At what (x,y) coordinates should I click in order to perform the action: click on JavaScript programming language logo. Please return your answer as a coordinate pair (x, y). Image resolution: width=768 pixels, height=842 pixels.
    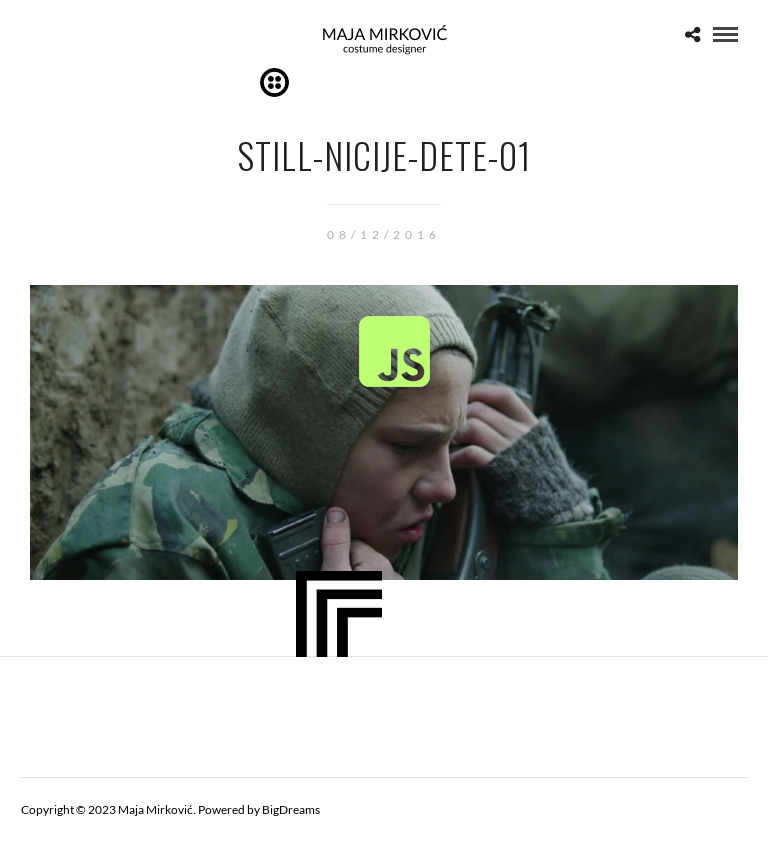
    Looking at the image, I should click on (394, 351).